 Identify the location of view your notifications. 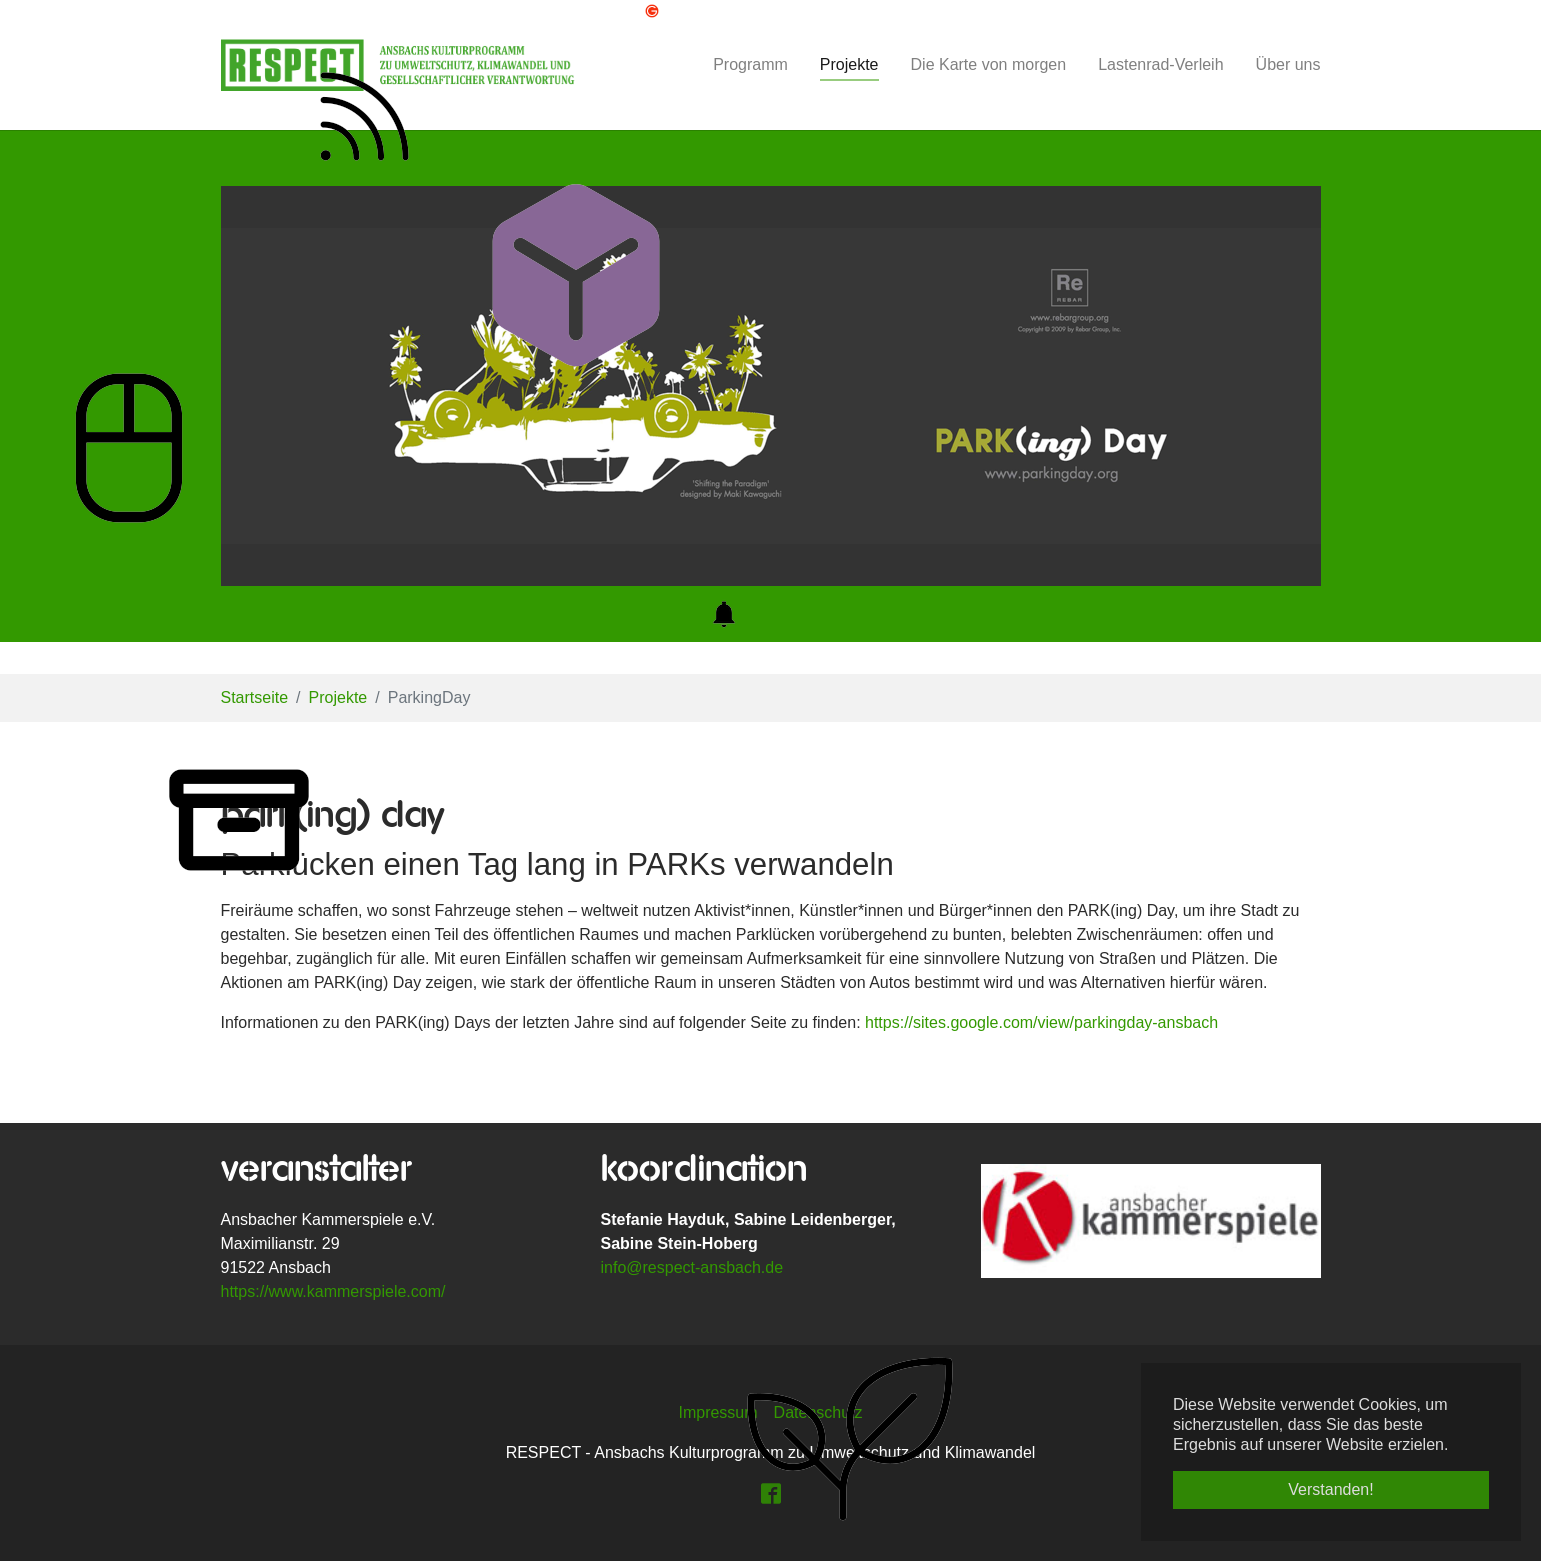
(724, 614).